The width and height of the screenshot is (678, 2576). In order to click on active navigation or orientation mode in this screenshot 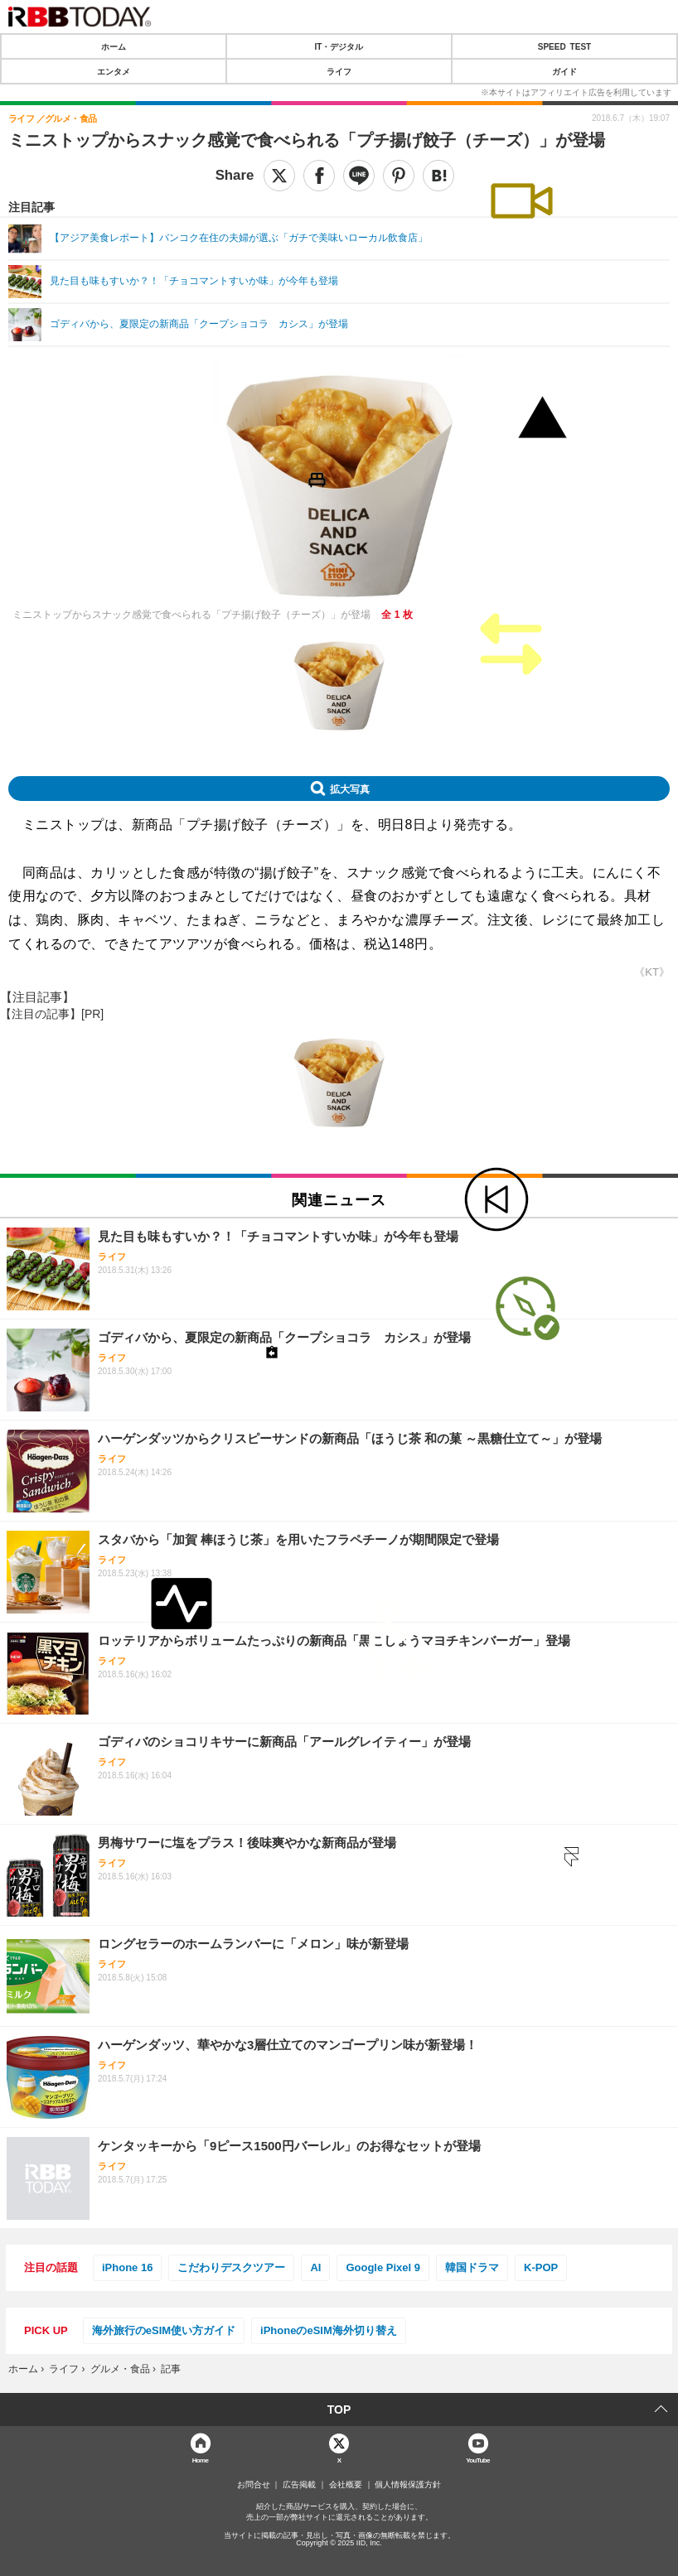, I will do `click(525, 1306)`.